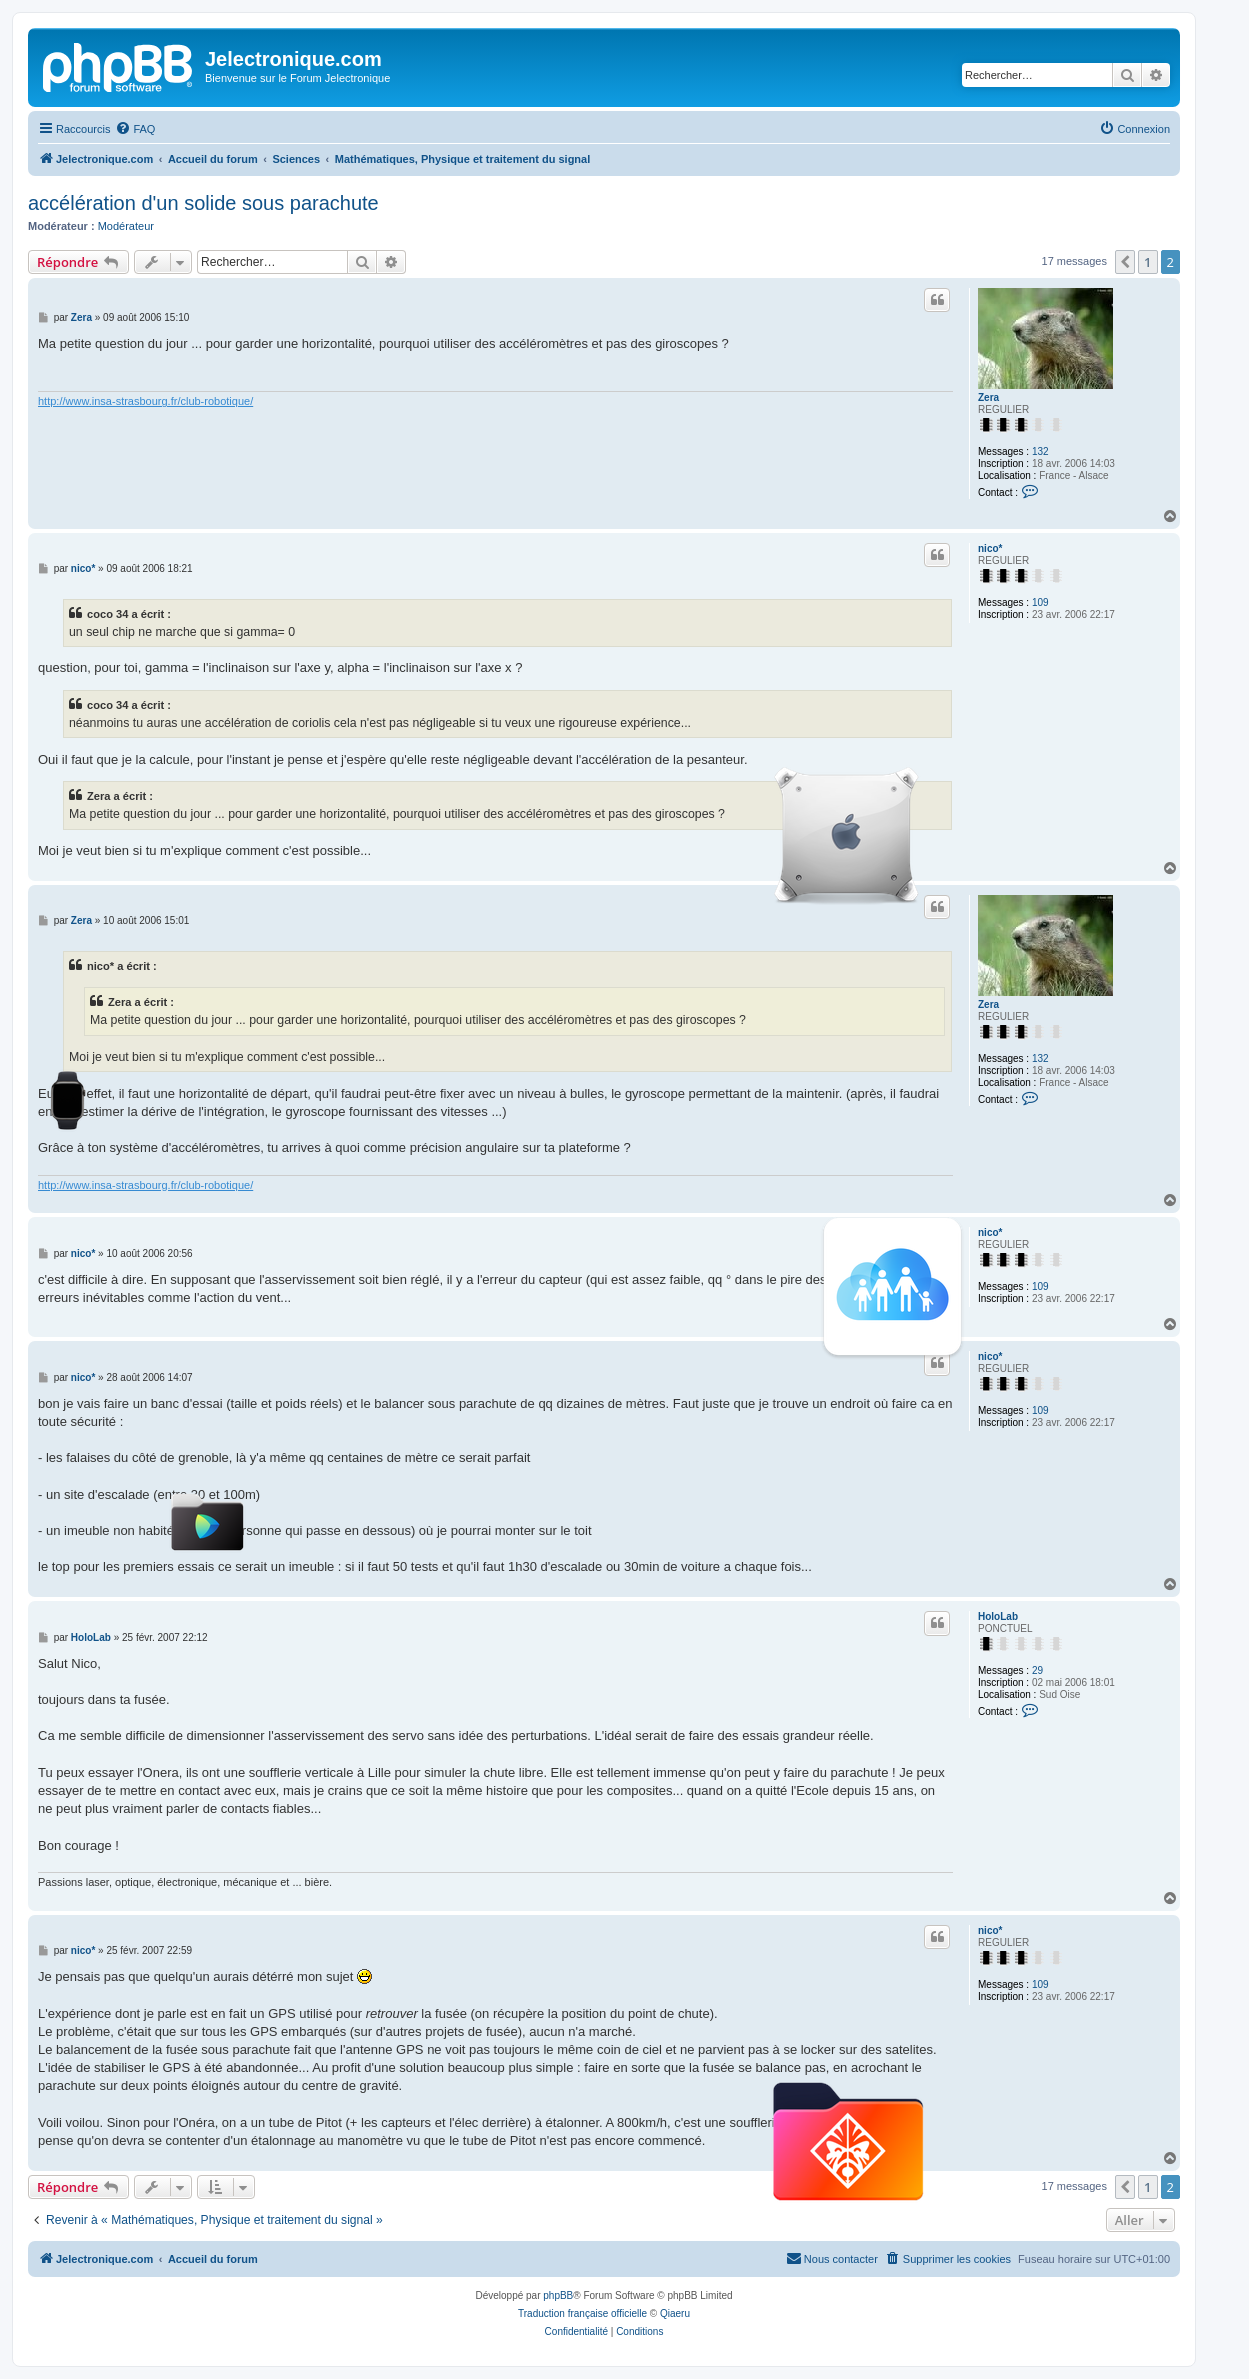 Image resolution: width=1249 pixels, height=2379 pixels. I want to click on open HP Omen gaming software folder, so click(847, 2145).